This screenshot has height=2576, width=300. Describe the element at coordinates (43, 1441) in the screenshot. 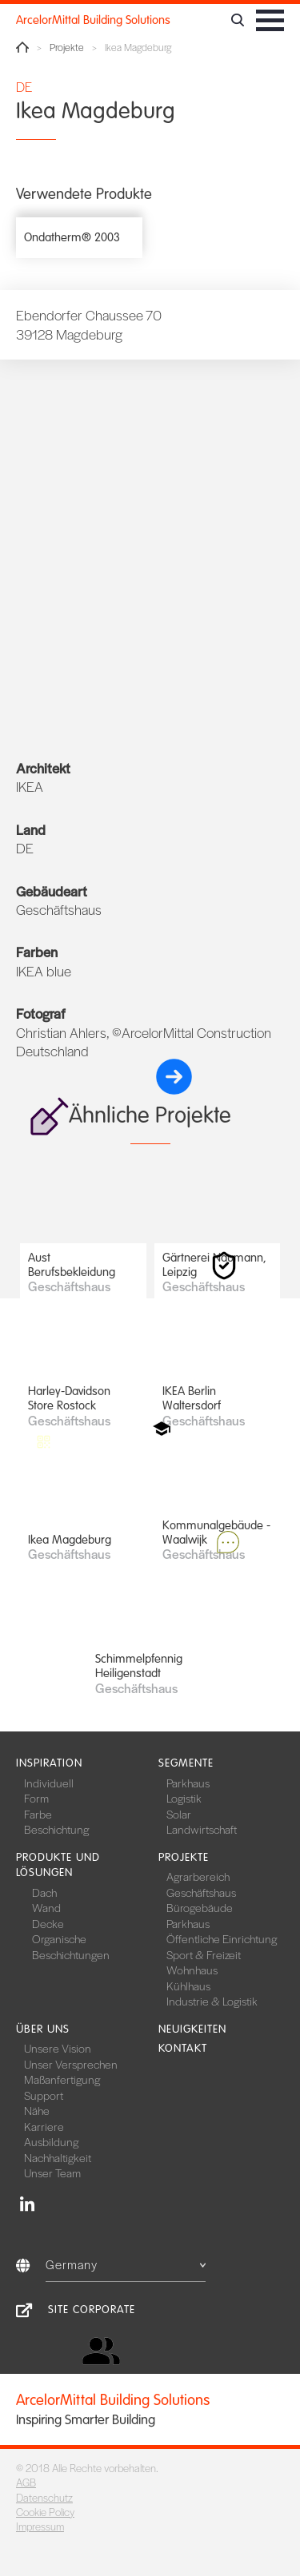

I see `scan or generate a qr code` at that location.